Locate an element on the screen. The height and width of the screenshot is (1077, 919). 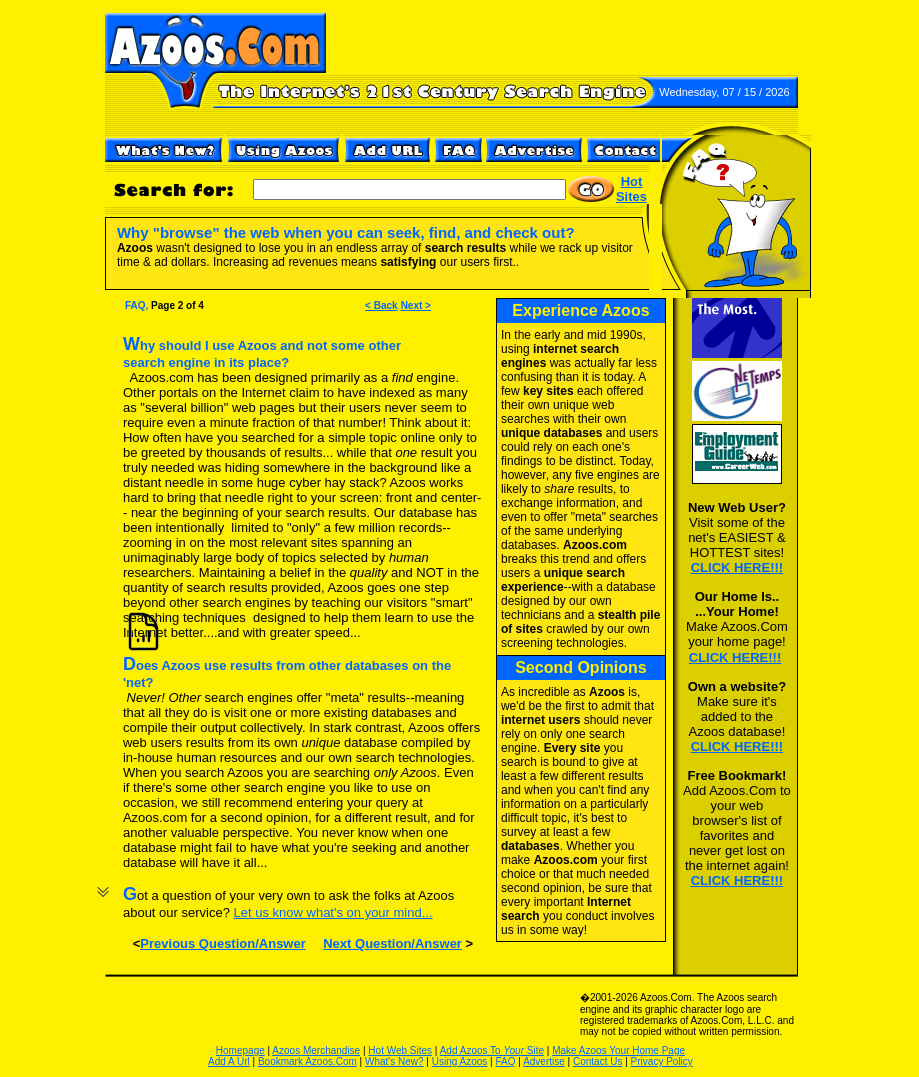
view document analytics or statistics is located at coordinates (143, 631).